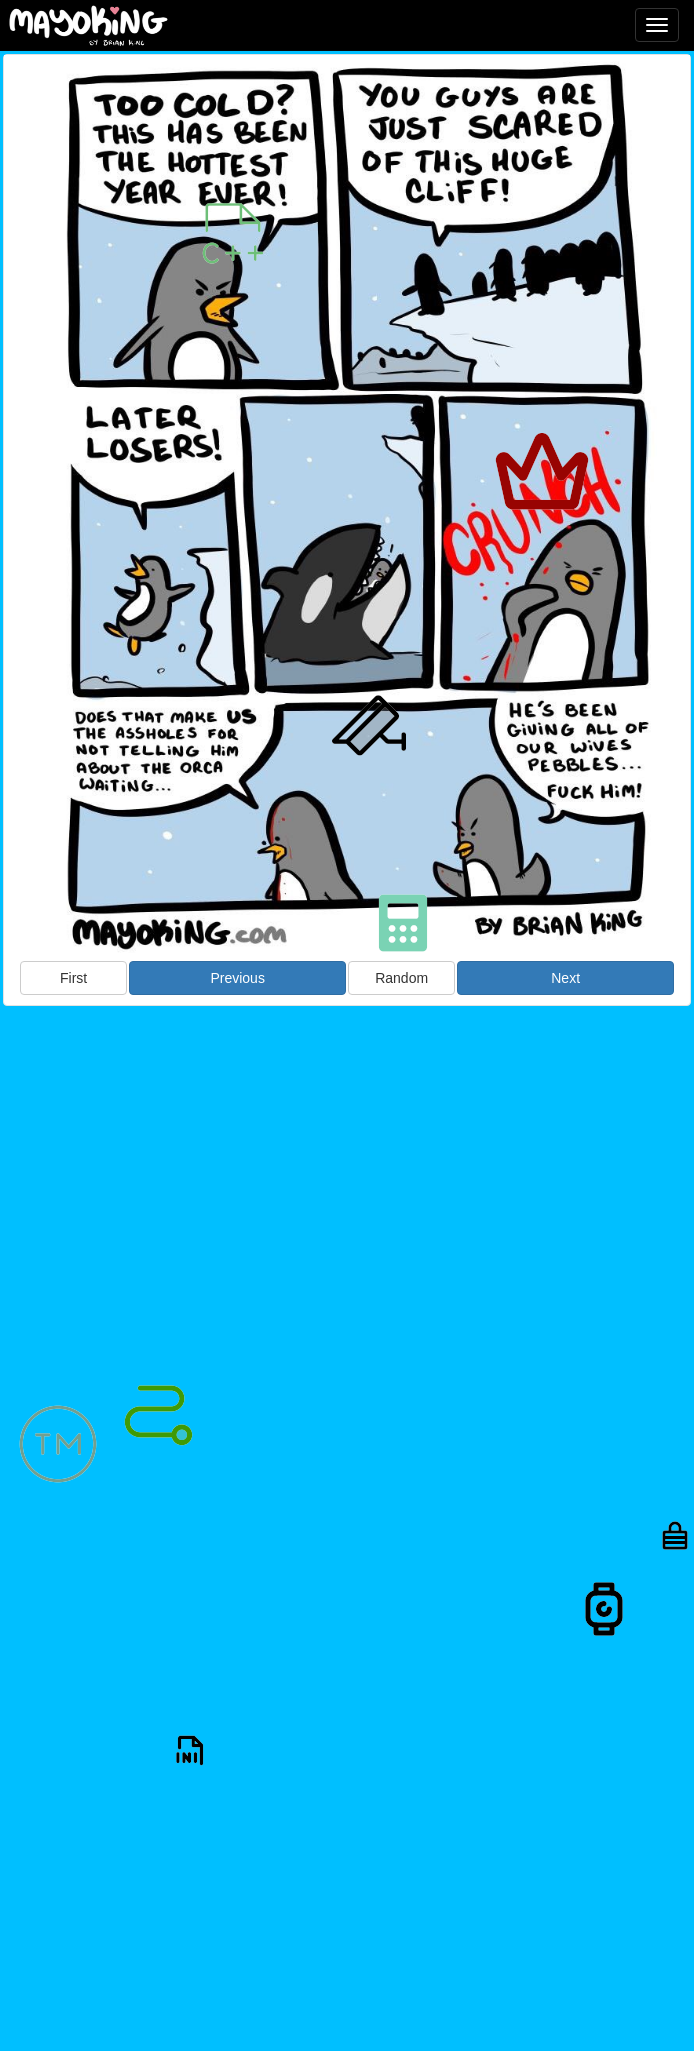 The image size is (694, 2051). Describe the element at coordinates (158, 1411) in the screenshot. I see `view or edit a custom path` at that location.